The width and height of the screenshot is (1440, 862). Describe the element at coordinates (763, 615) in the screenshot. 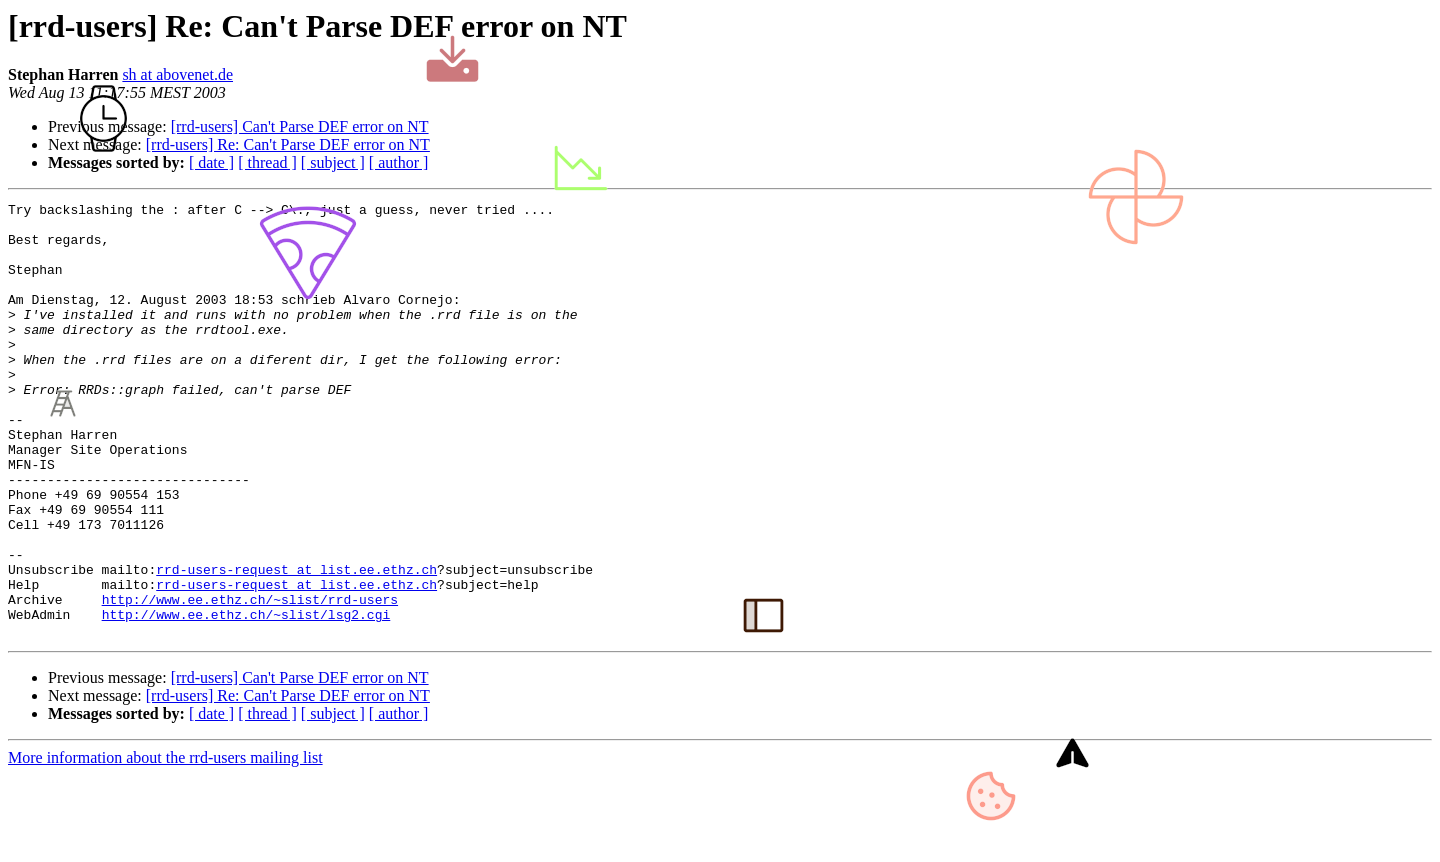

I see `toggle sidebar panel visibility` at that location.